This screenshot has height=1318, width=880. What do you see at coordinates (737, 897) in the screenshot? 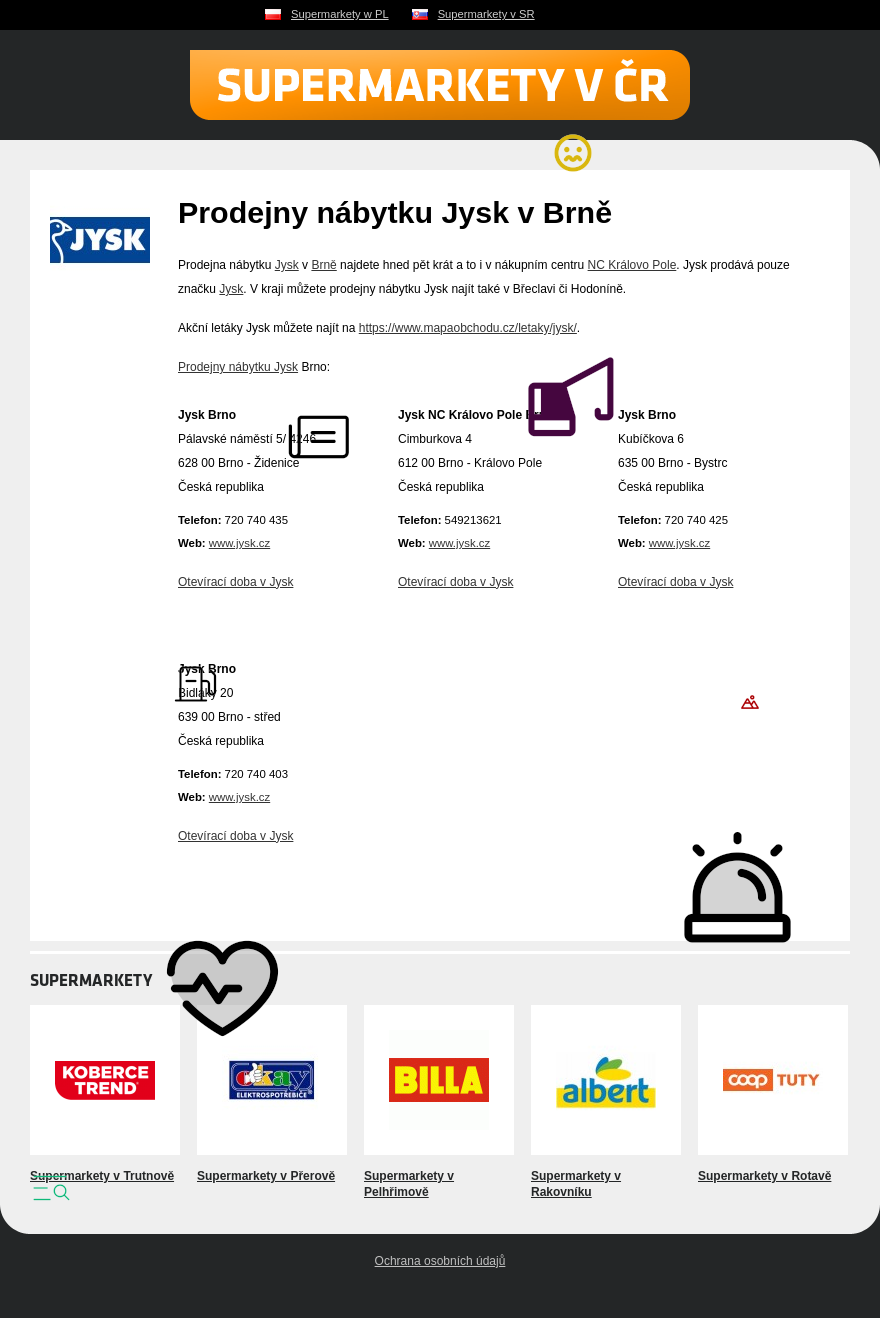
I see `indicates an active alert or emergency notification` at bounding box center [737, 897].